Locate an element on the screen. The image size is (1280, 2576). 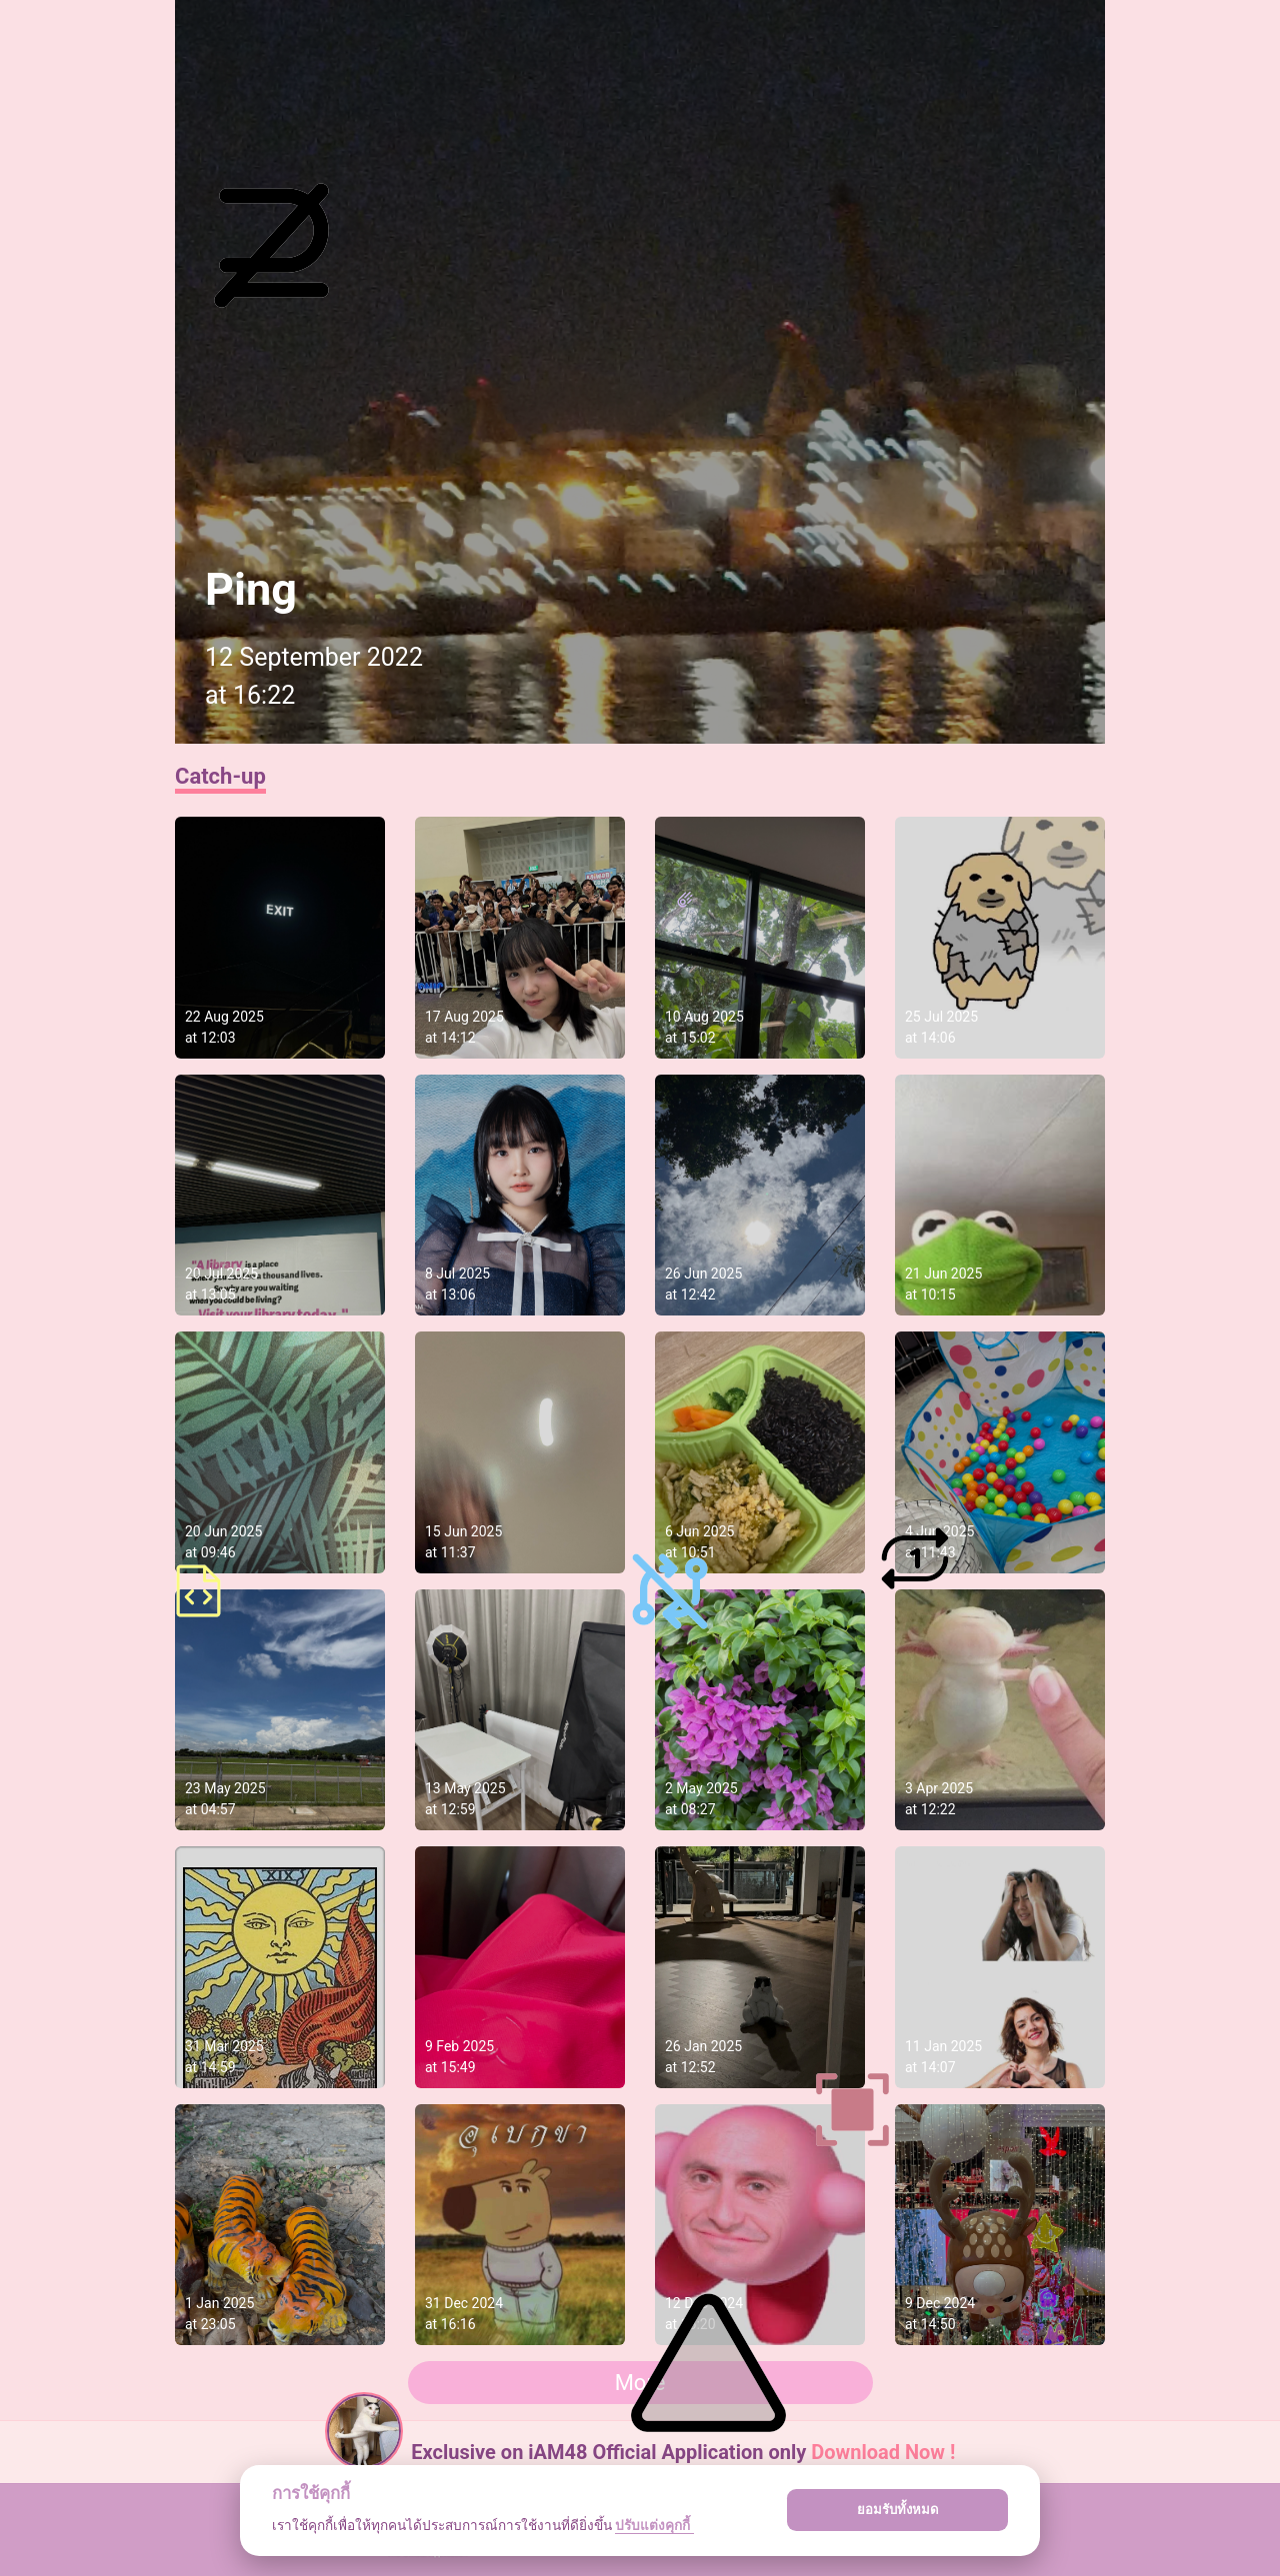
indicates "not a superset of" in mathematical notation is located at coordinates (271, 245).